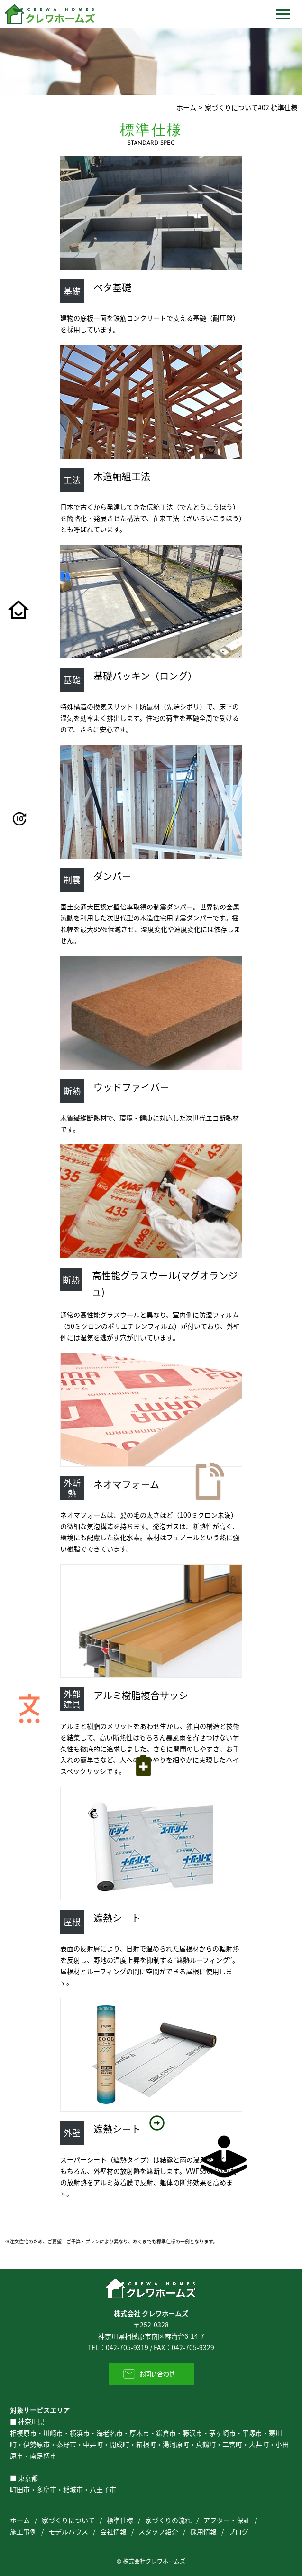  I want to click on open mailchimp email marketing platform, so click(93, 1814).